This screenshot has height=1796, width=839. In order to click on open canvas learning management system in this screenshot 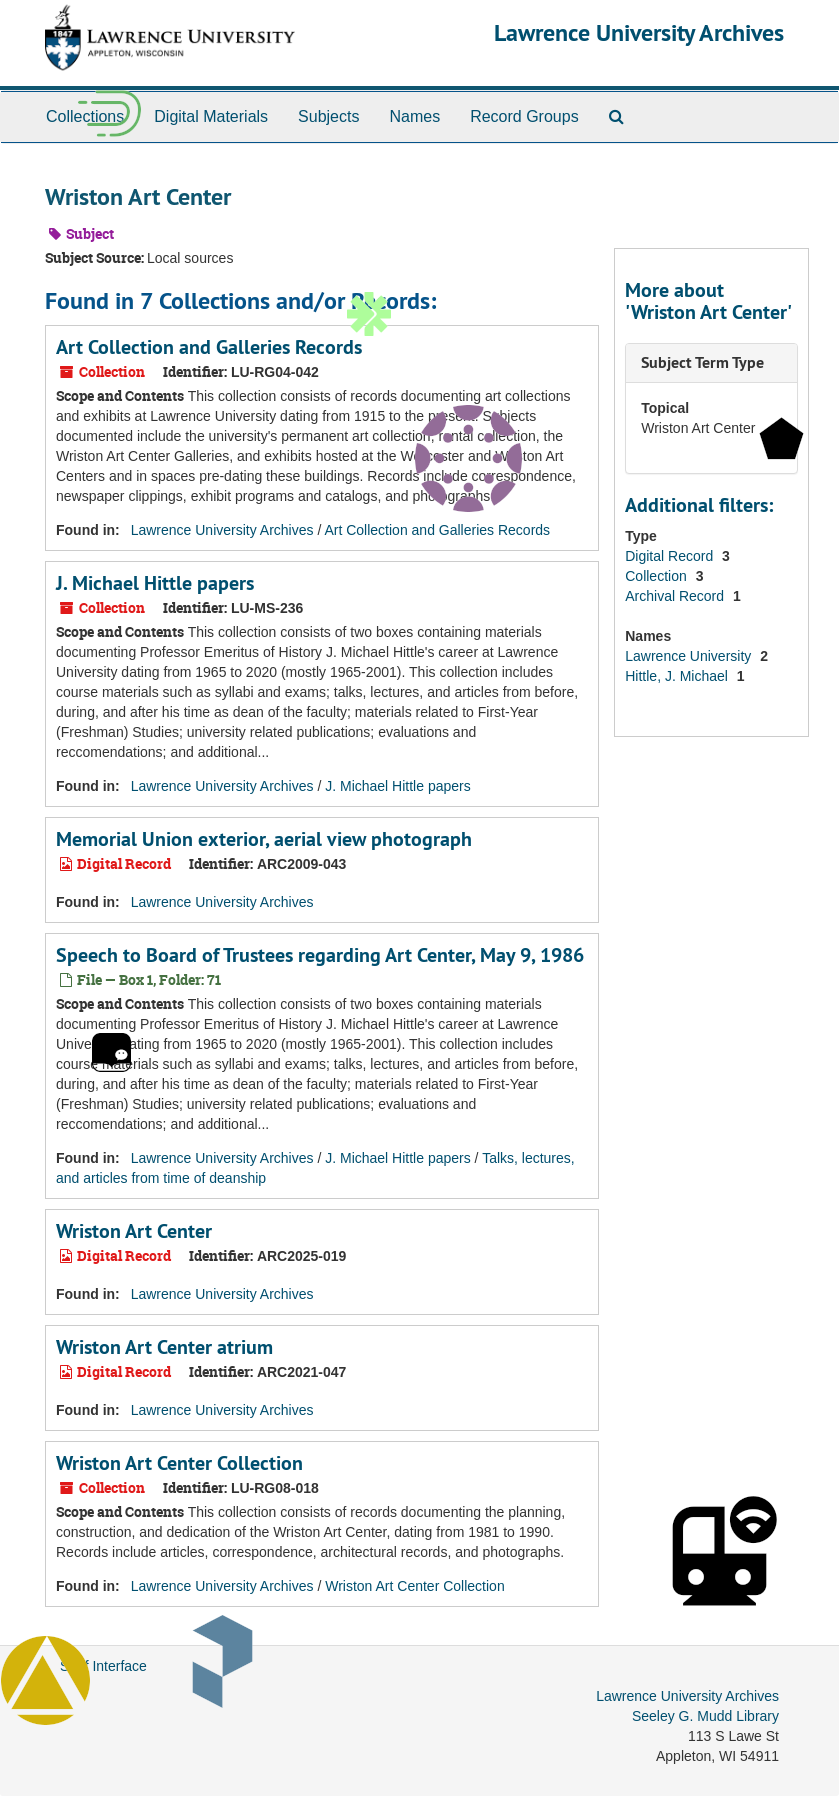, I will do `click(468, 458)`.